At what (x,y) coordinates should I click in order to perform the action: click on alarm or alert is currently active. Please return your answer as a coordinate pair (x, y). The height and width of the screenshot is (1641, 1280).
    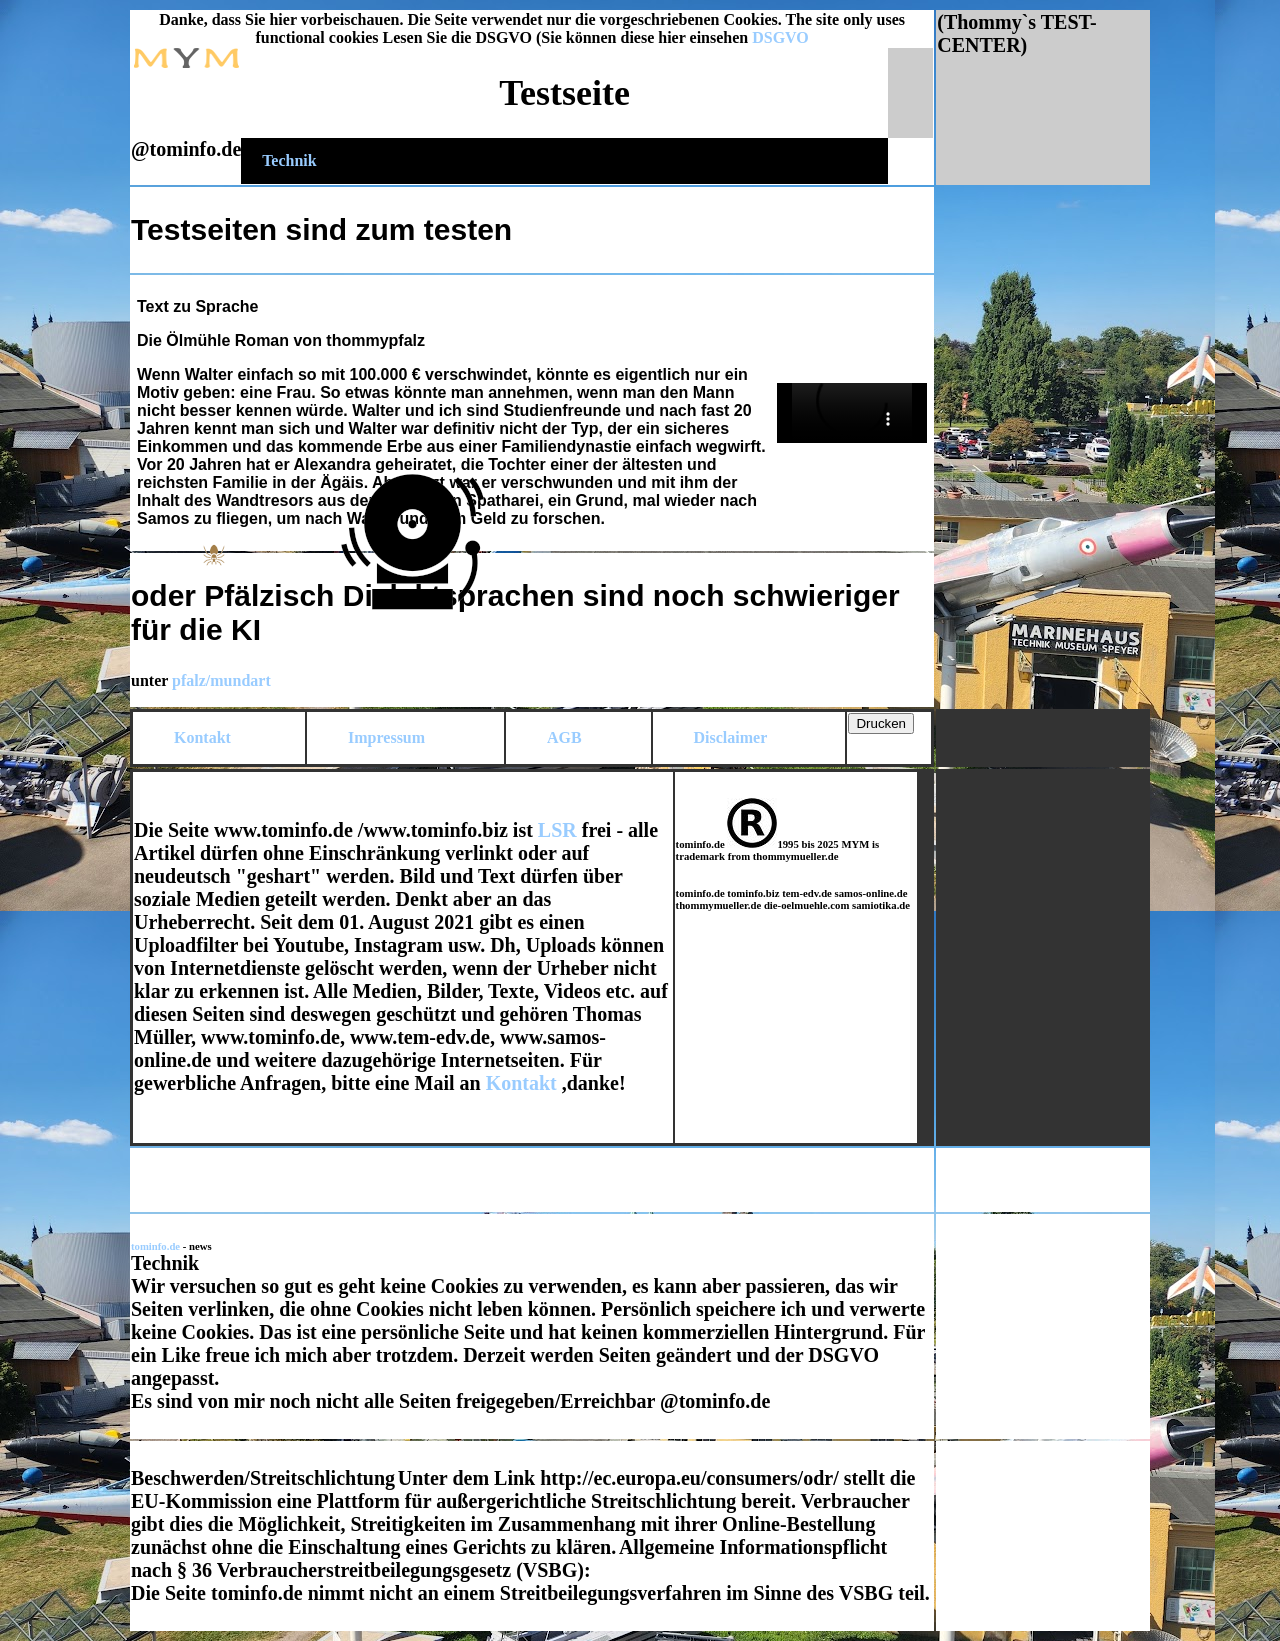
    Looking at the image, I should click on (412, 538).